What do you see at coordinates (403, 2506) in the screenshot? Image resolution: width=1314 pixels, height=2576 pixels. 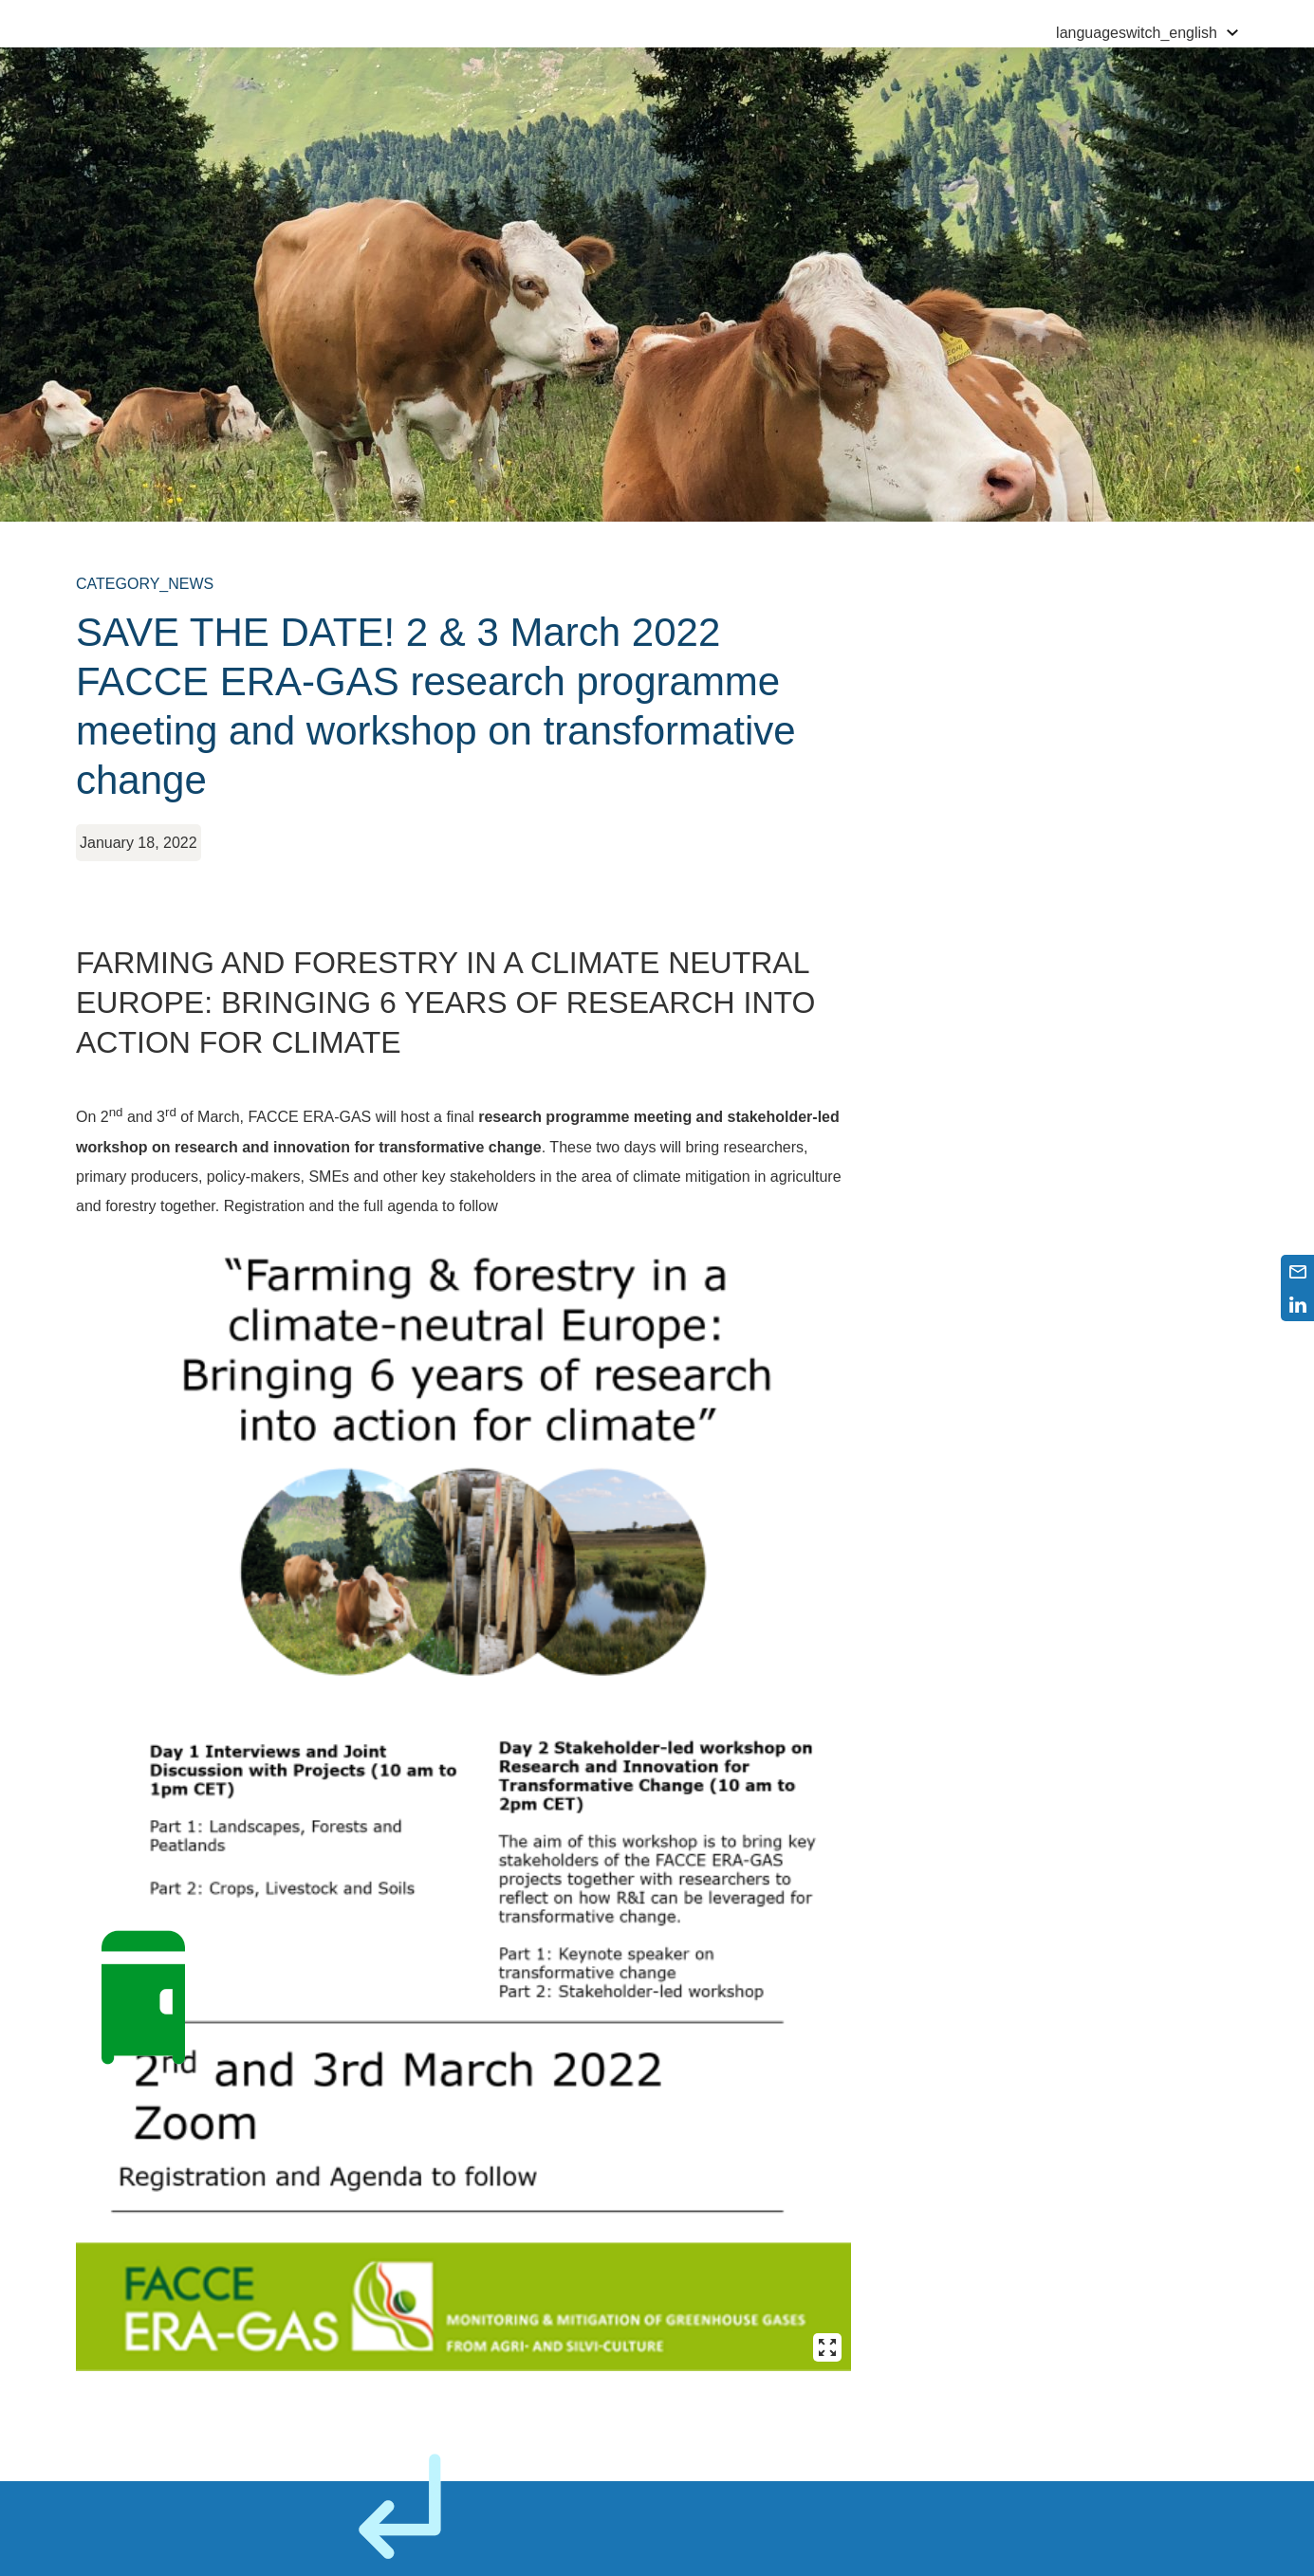 I see `return to previous line or item` at bounding box center [403, 2506].